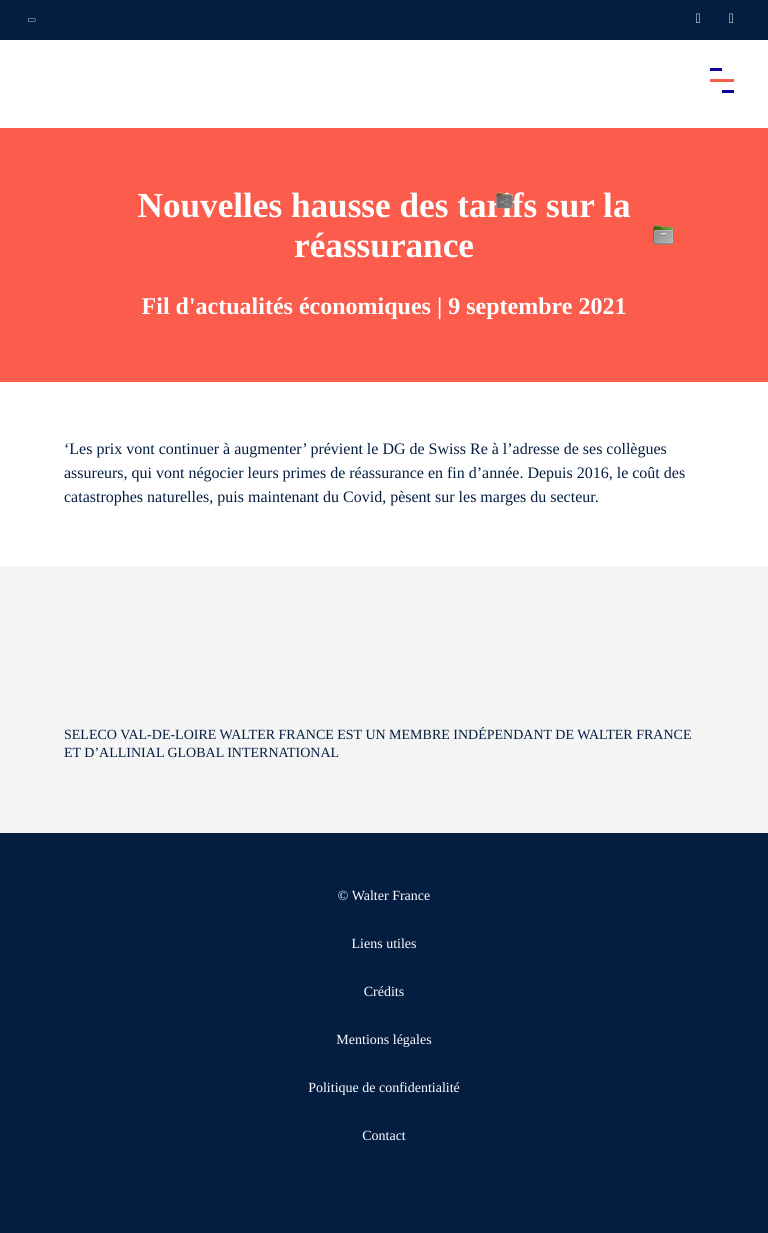 This screenshot has width=768, height=1233. Describe the element at coordinates (504, 200) in the screenshot. I see `access your public shared files folder` at that location.